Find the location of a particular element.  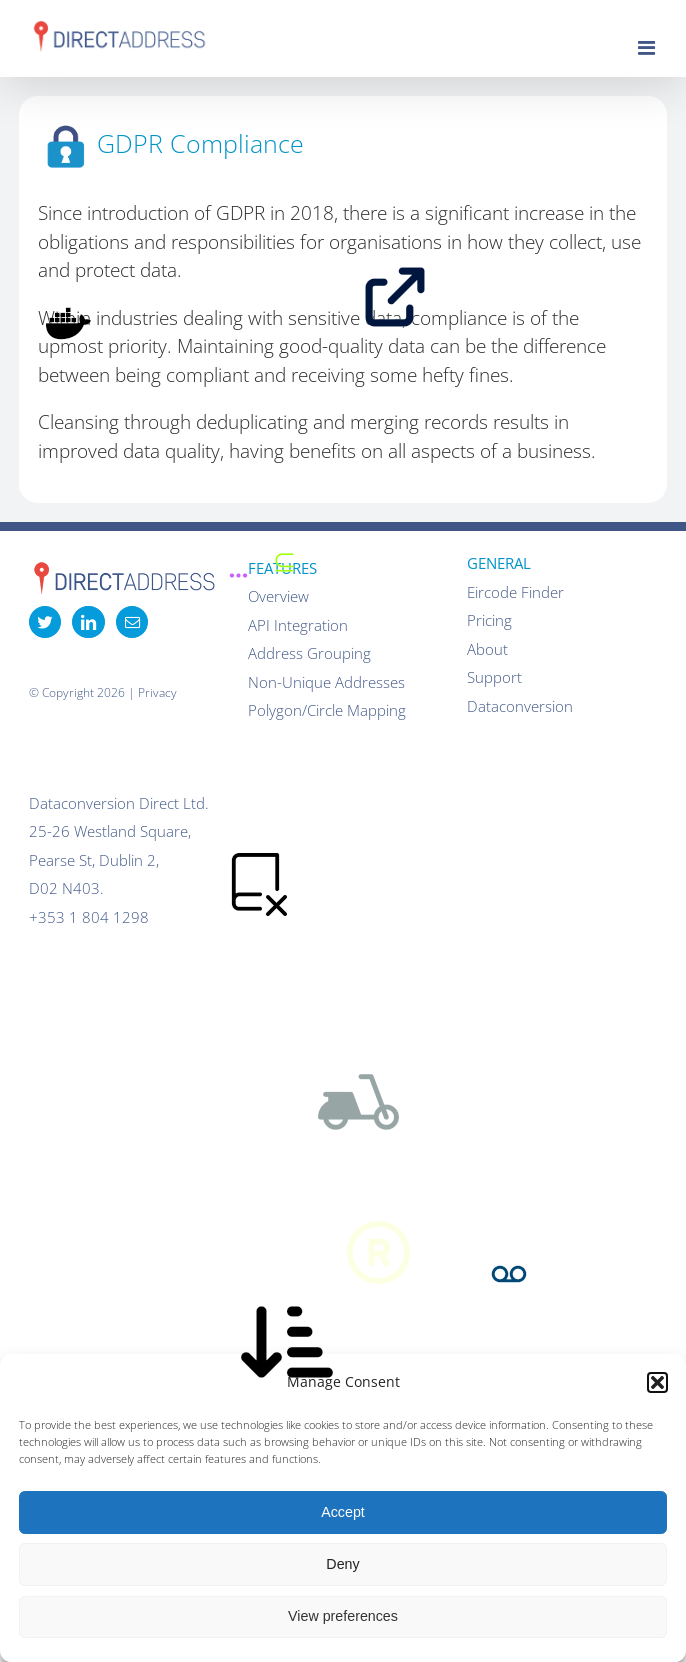

select moped or scooter delivery is located at coordinates (358, 1104).